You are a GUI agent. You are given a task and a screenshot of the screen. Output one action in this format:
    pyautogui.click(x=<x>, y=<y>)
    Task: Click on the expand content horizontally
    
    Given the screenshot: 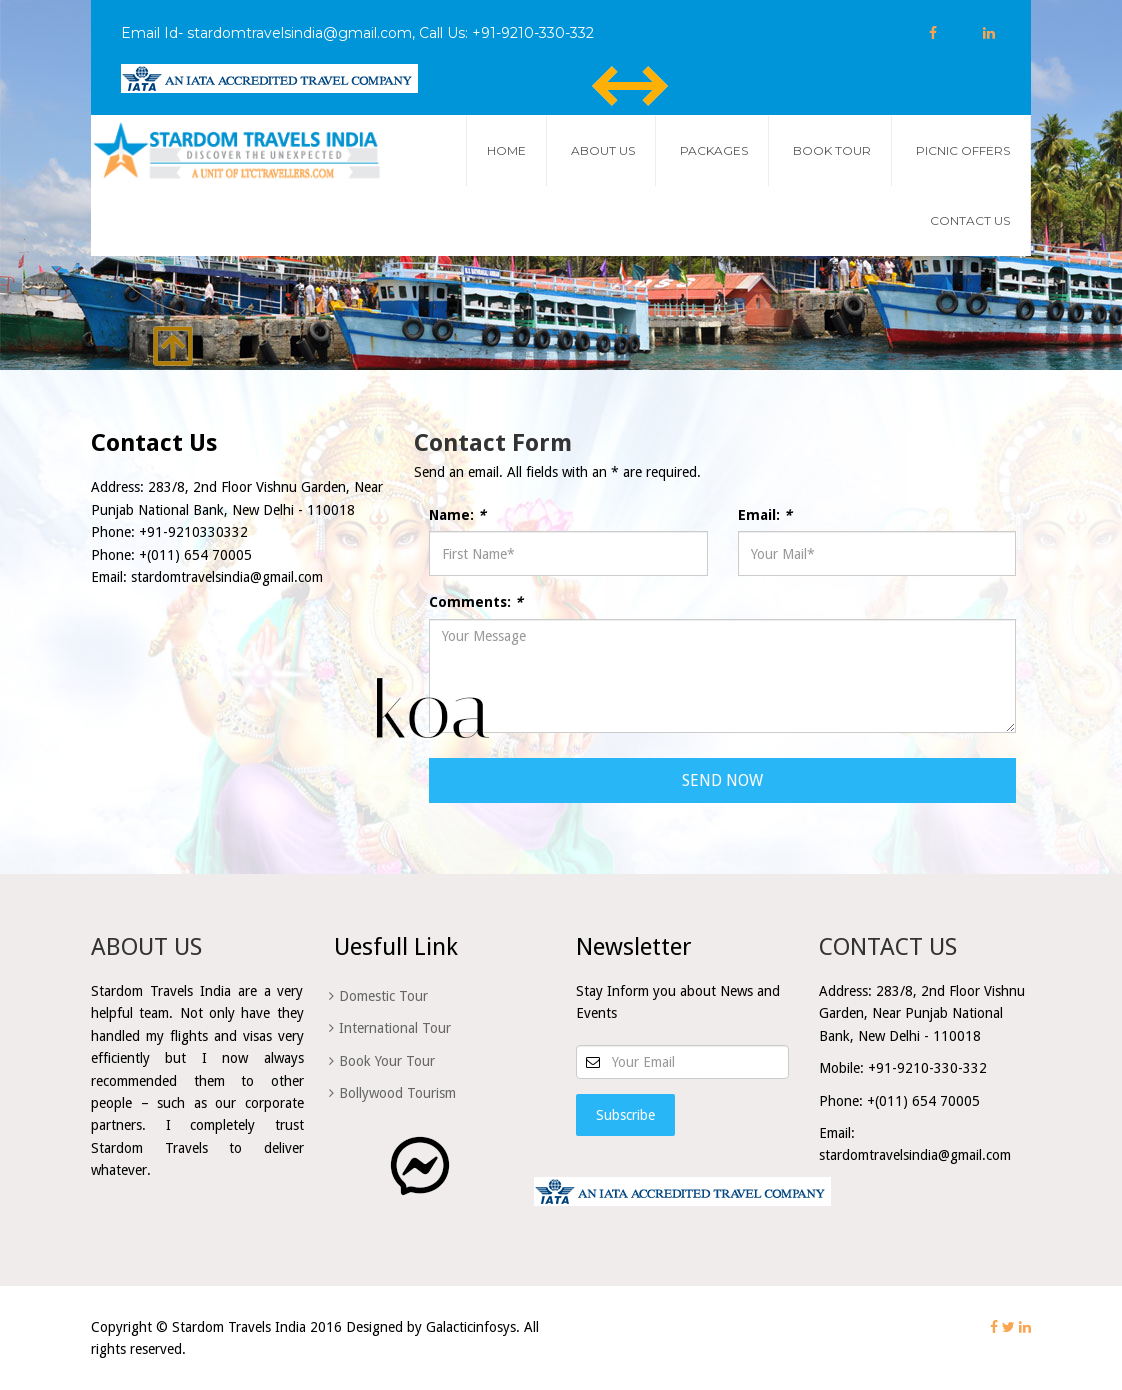 What is the action you would take?
    pyautogui.click(x=630, y=86)
    